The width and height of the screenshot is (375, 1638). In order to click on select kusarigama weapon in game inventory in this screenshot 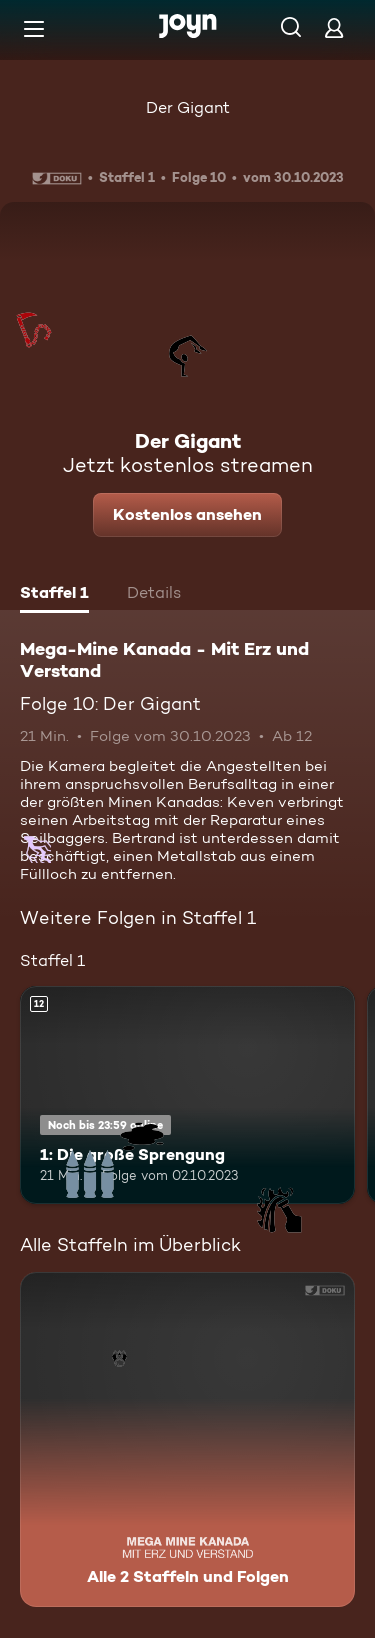, I will do `click(34, 330)`.